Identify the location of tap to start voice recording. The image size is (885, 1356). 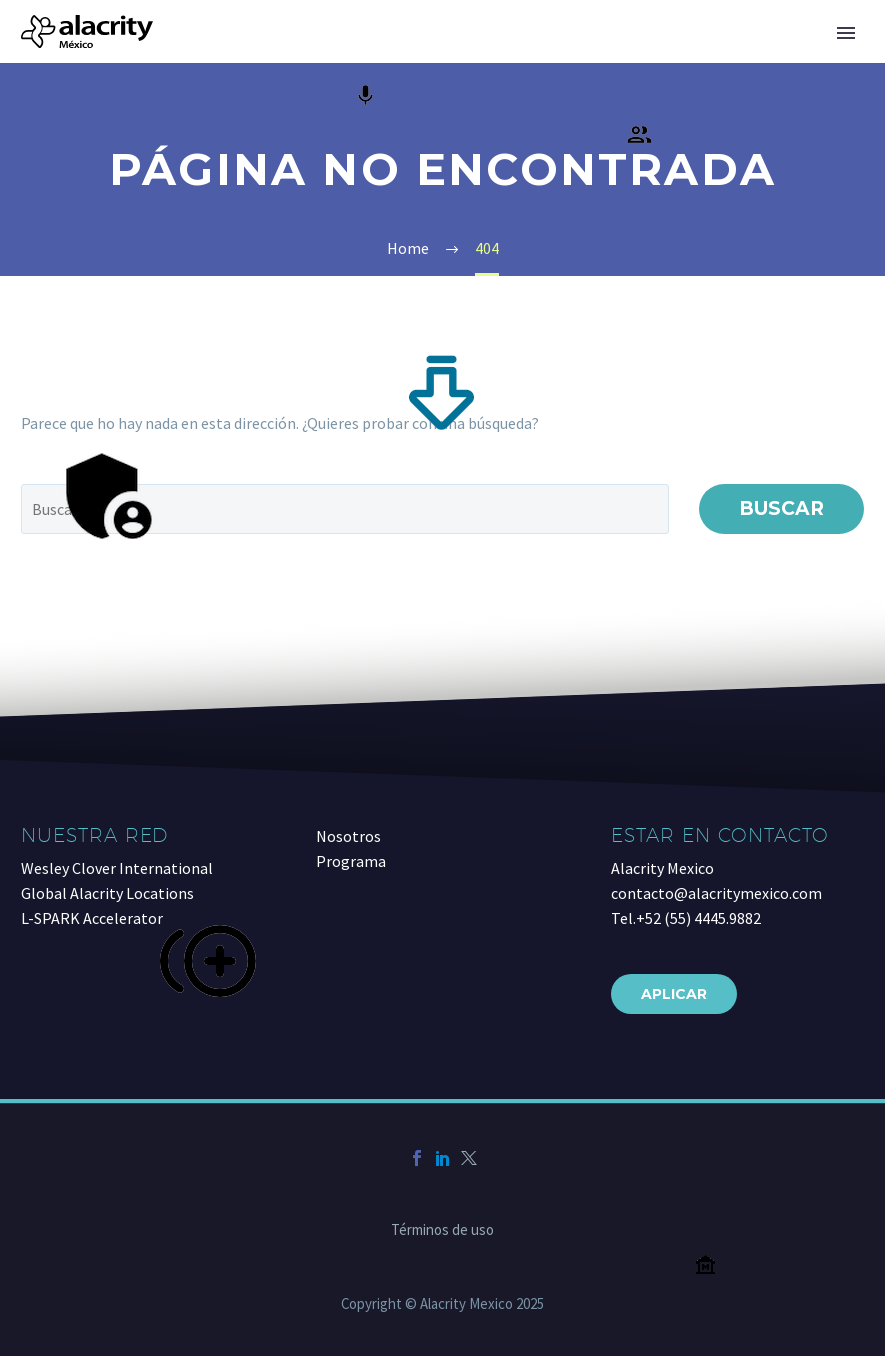
(365, 95).